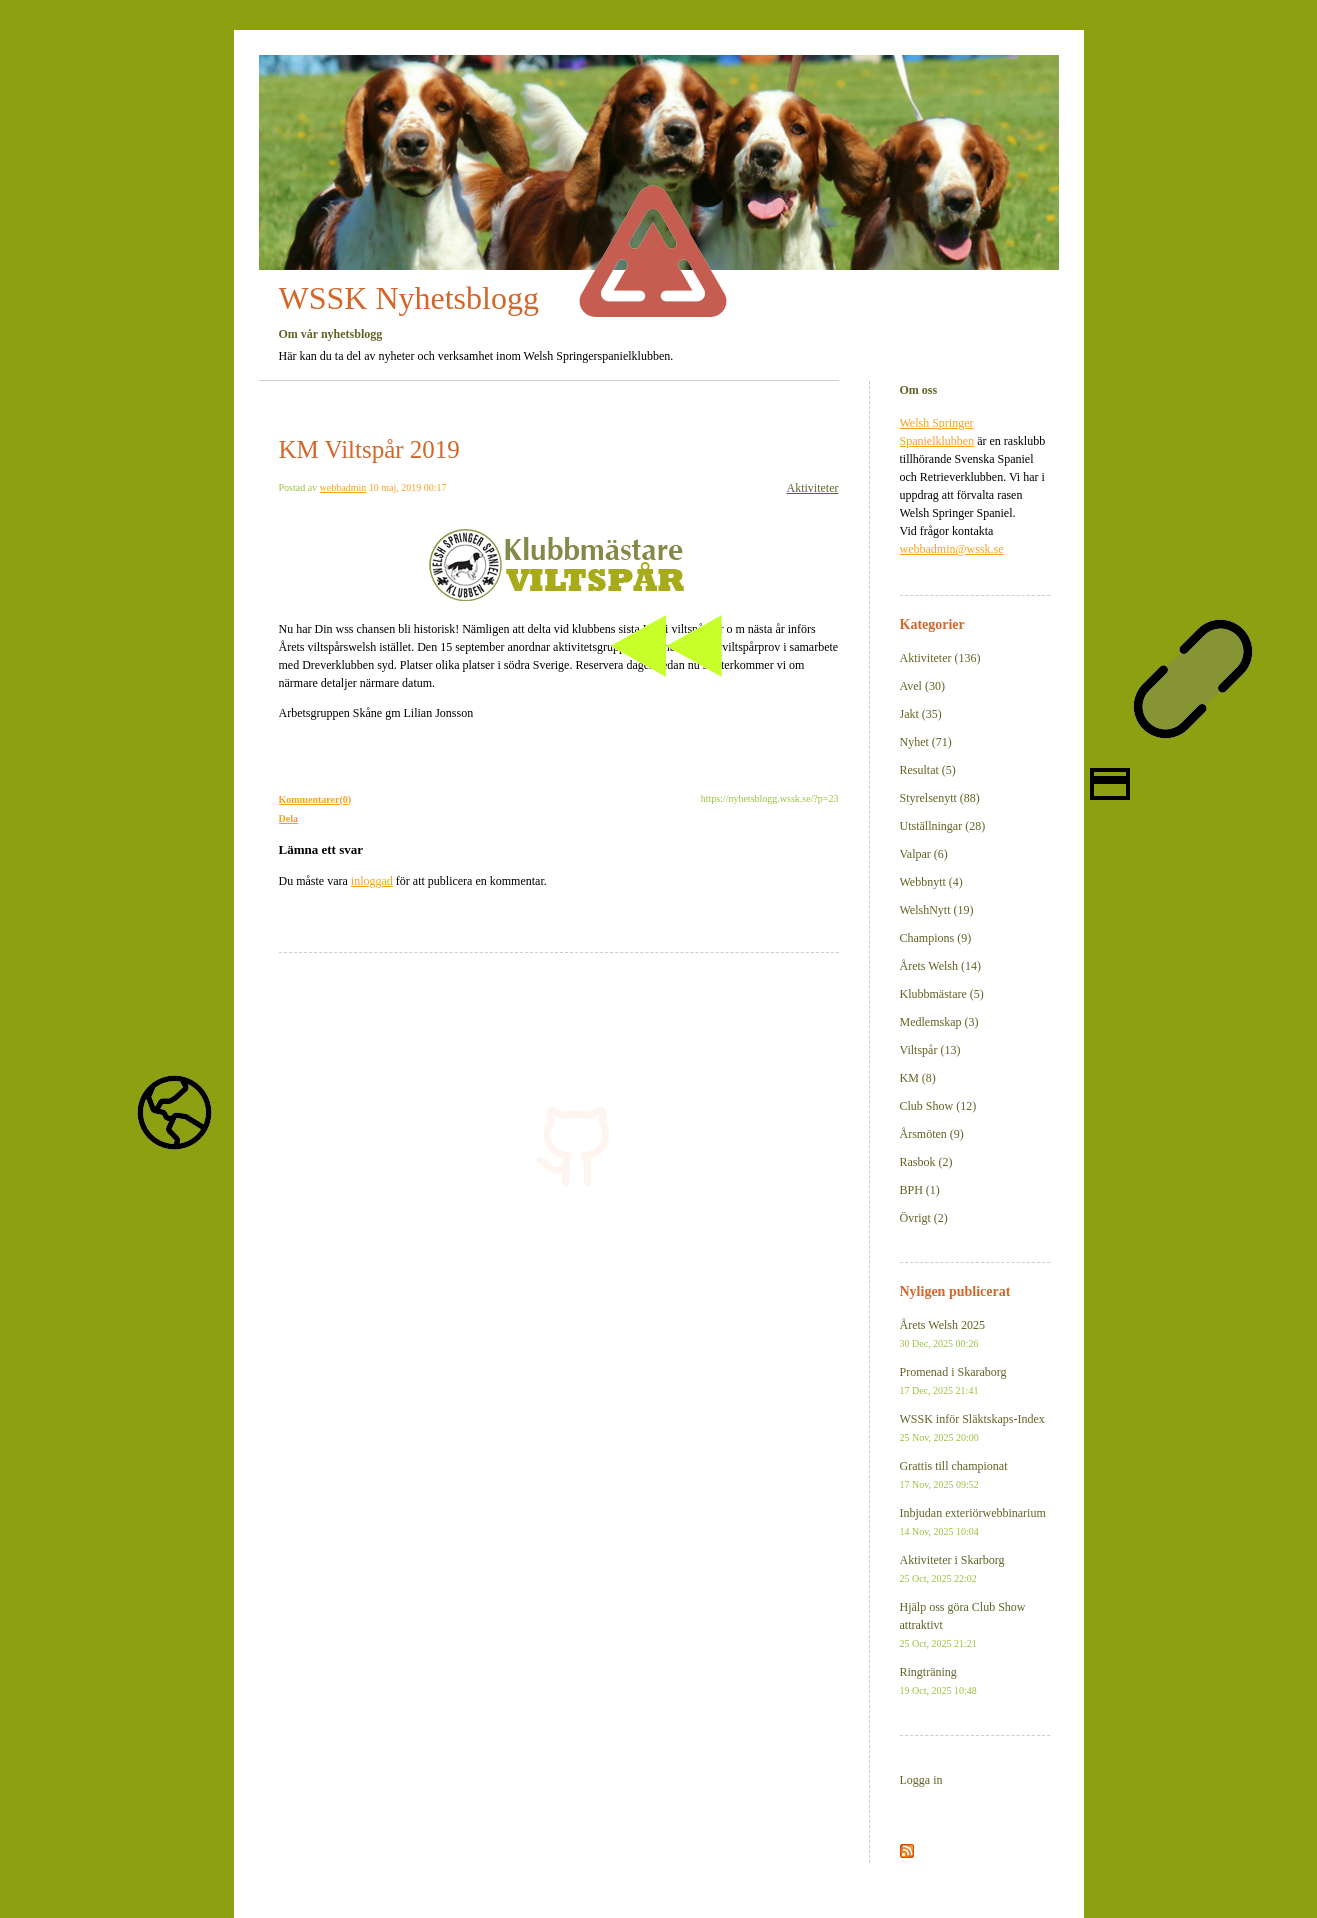  I want to click on skip to previous track, so click(666, 646).